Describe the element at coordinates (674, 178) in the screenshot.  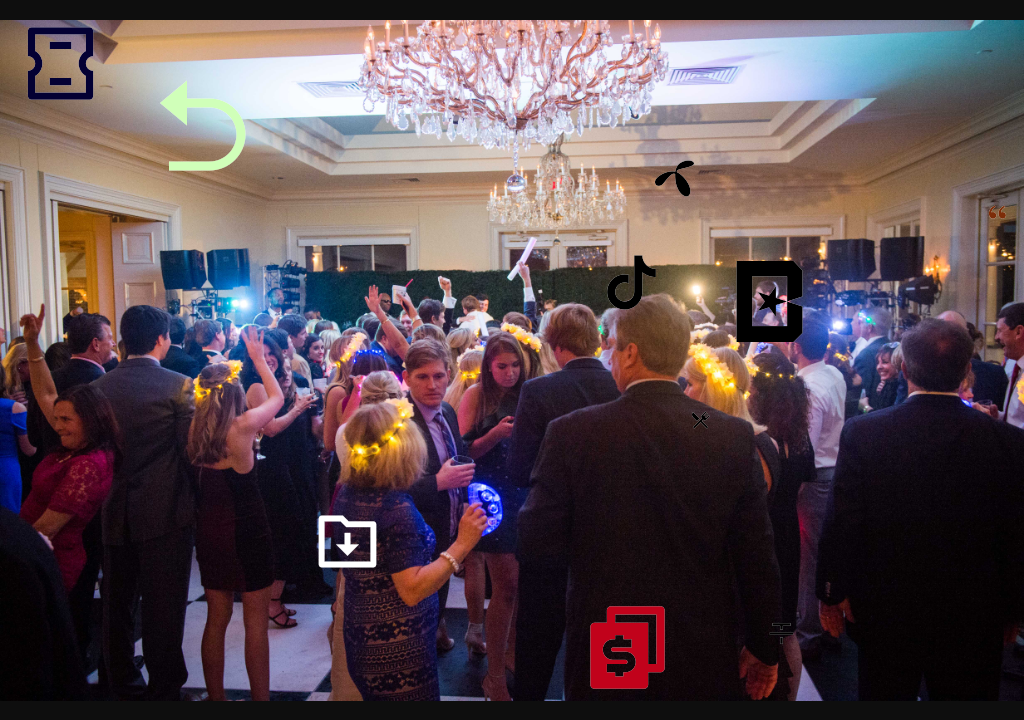
I see `telenor telecommunications company logo` at that location.